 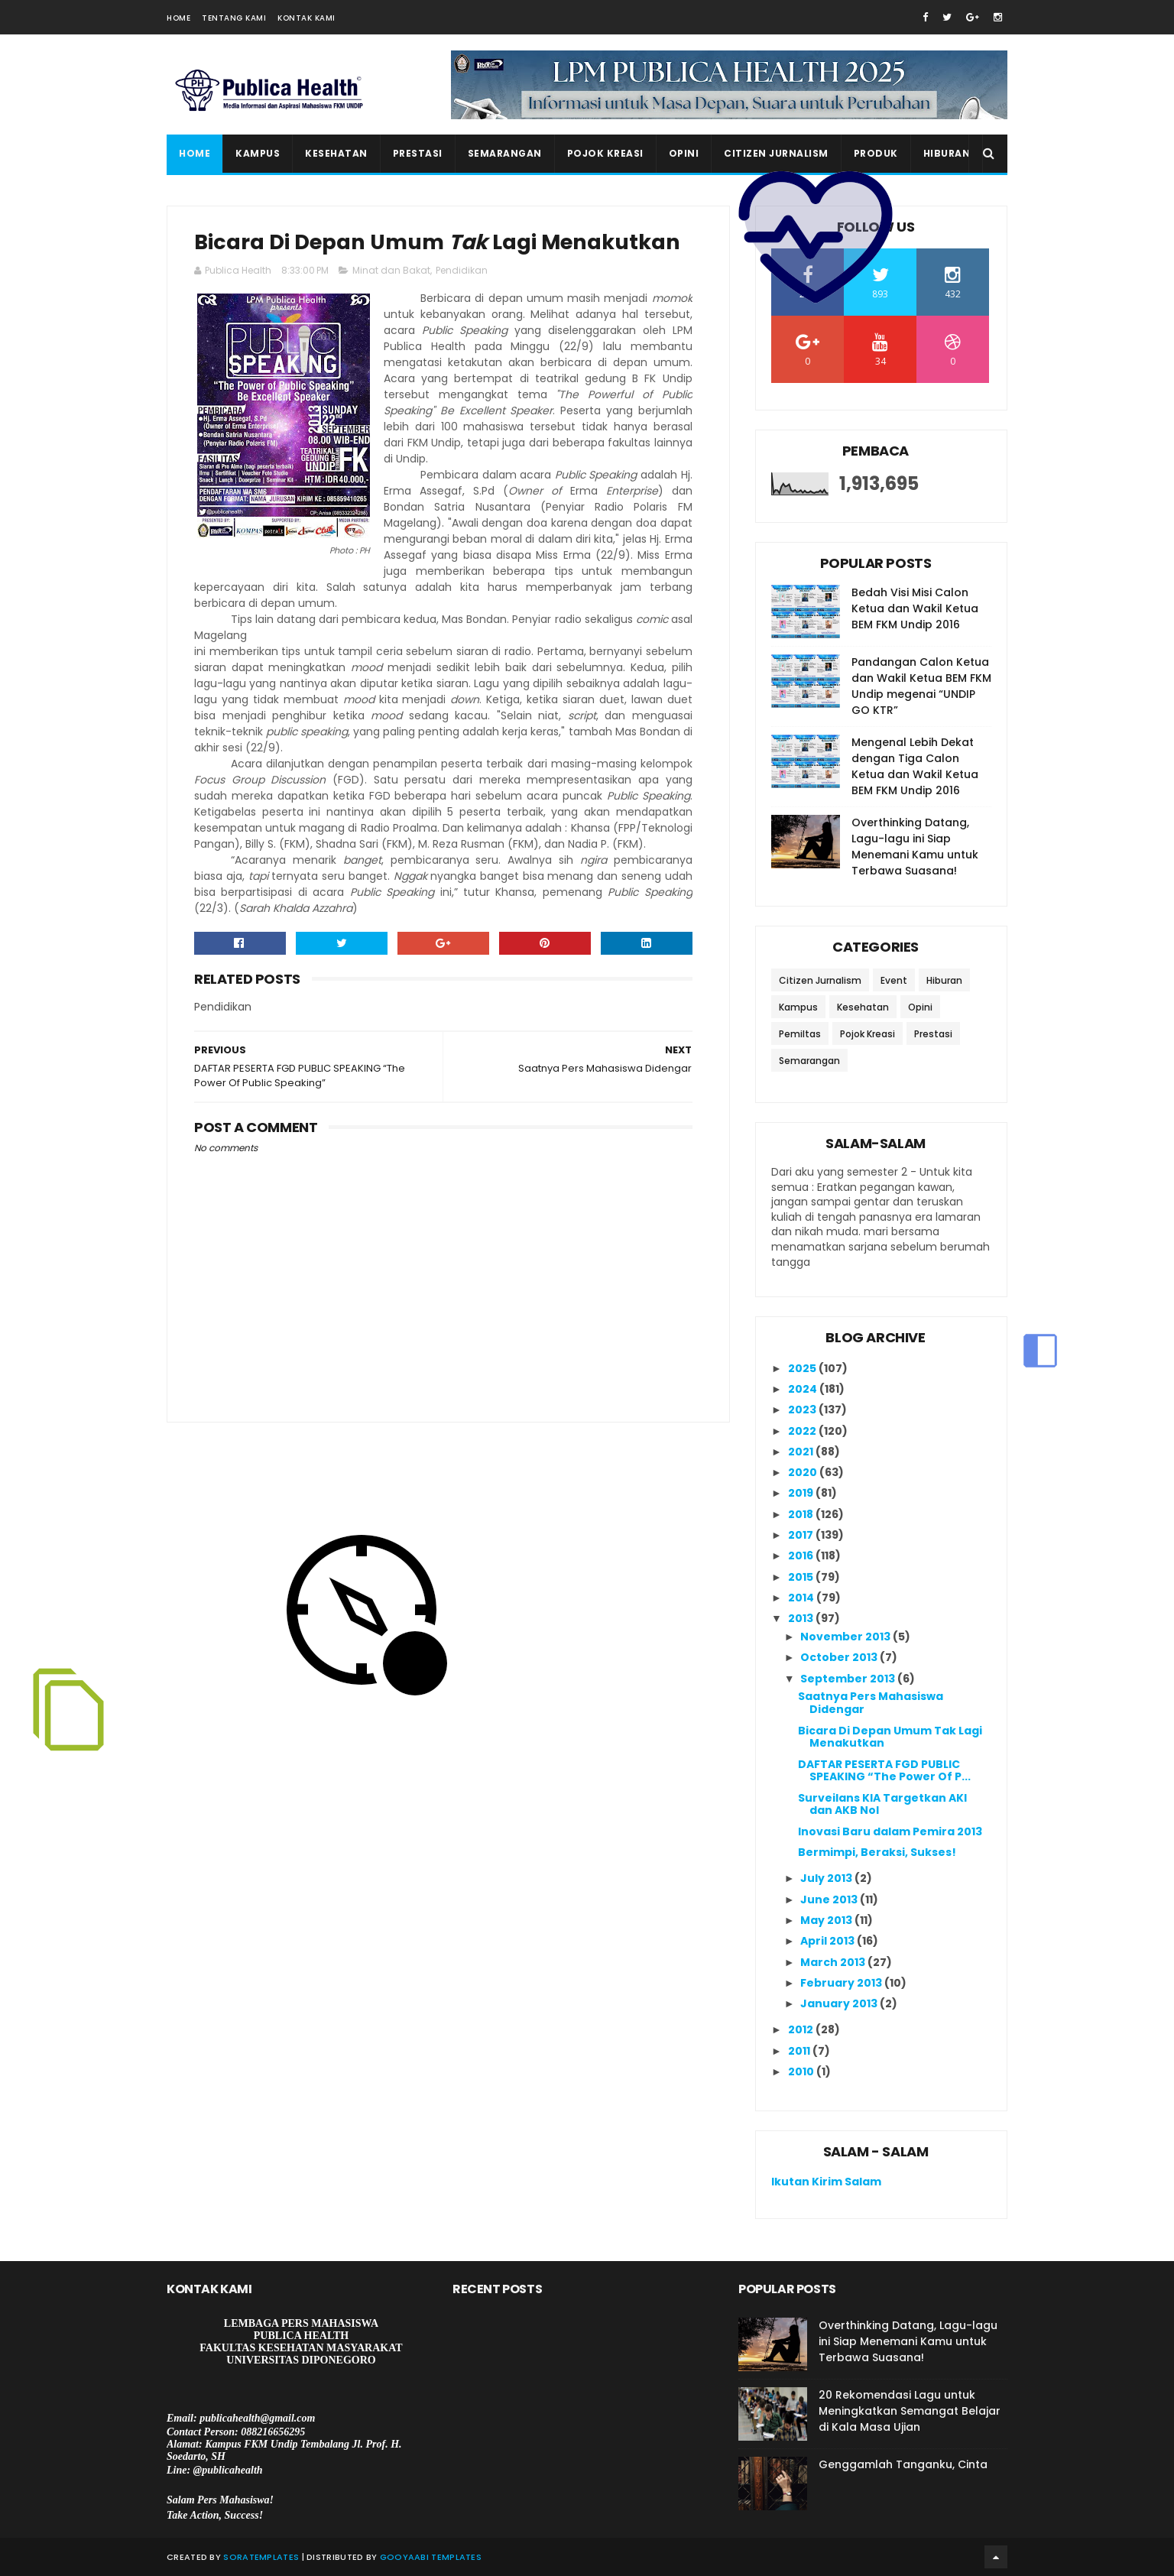 I want to click on view health or fitness metrics, so click(x=816, y=232).